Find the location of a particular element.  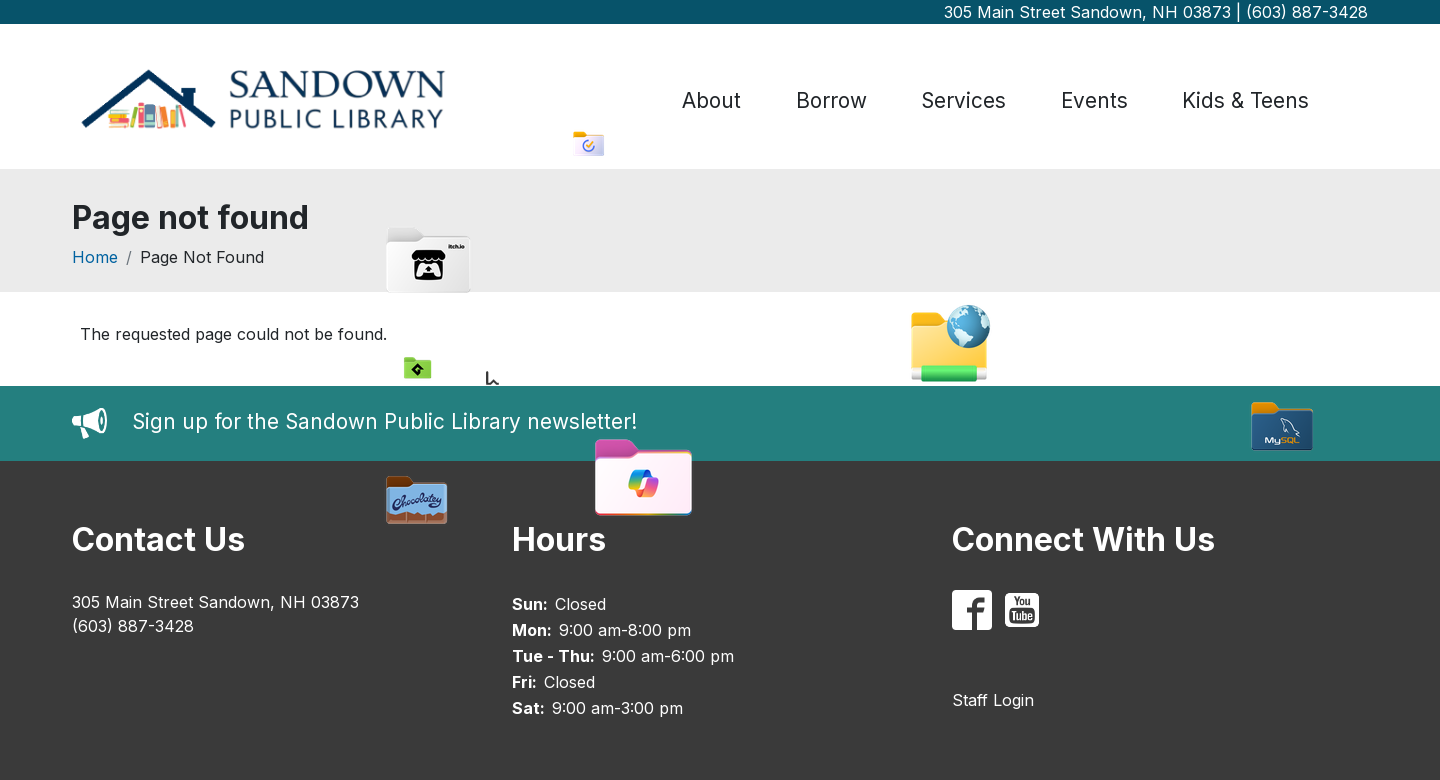

access network or shared folder is located at coordinates (949, 344).